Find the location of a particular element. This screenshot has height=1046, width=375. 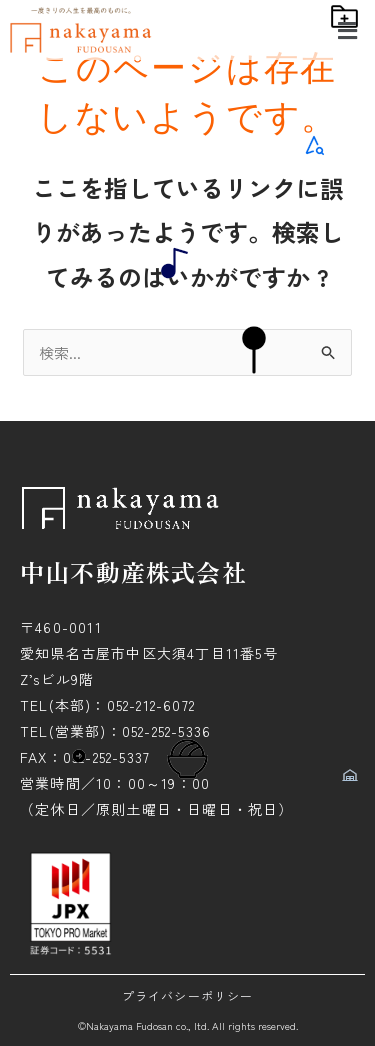

proceed to the next step is located at coordinates (79, 756).